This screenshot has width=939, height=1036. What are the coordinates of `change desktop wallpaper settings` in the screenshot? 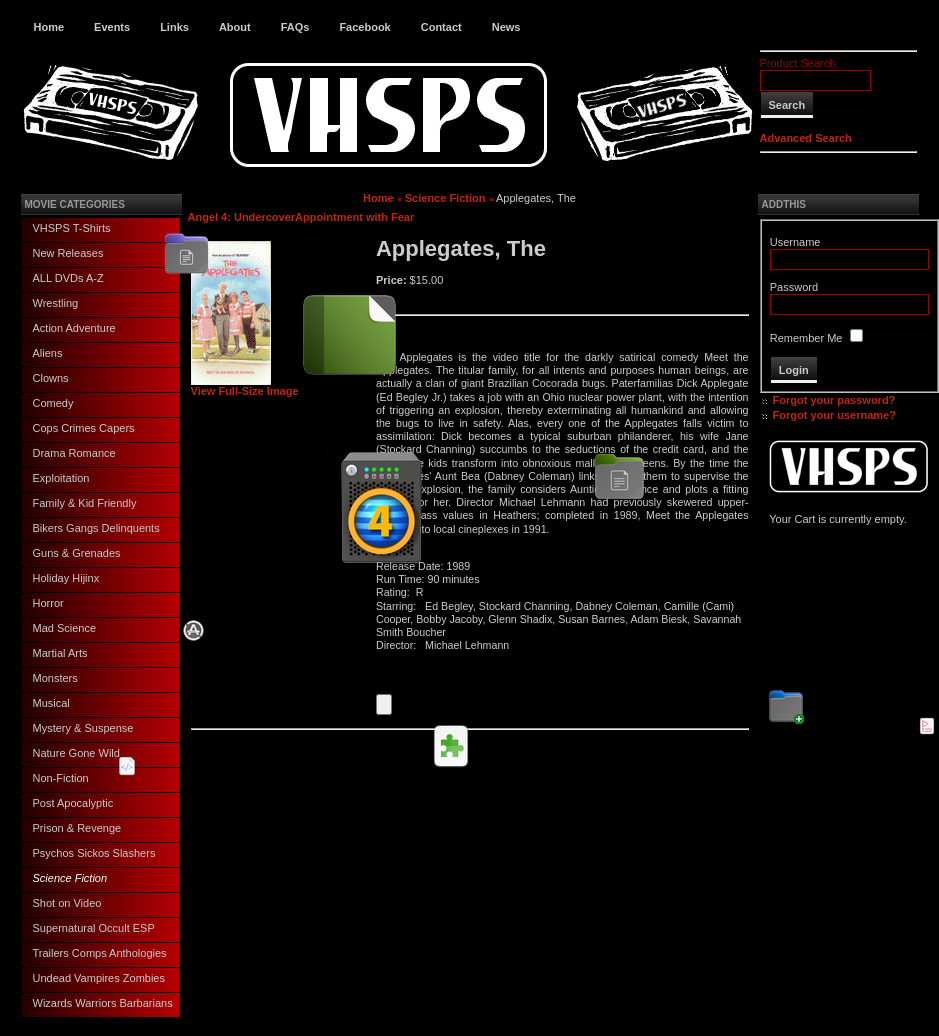 It's located at (349, 331).